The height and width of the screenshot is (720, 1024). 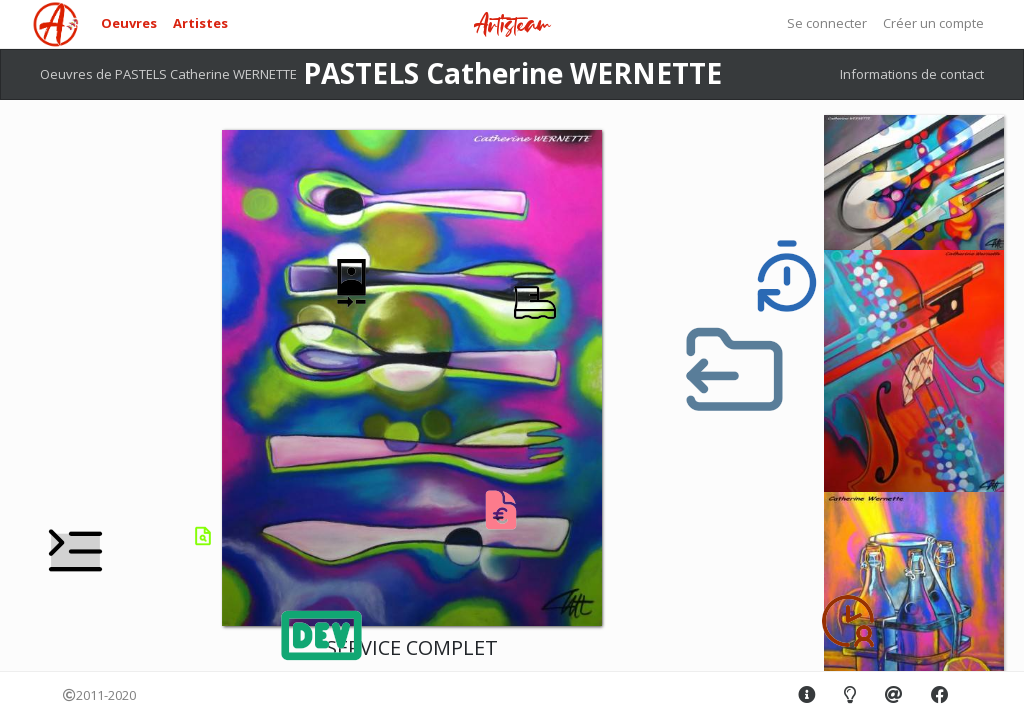 I want to click on link to dev.to profile or account, so click(x=321, y=635).